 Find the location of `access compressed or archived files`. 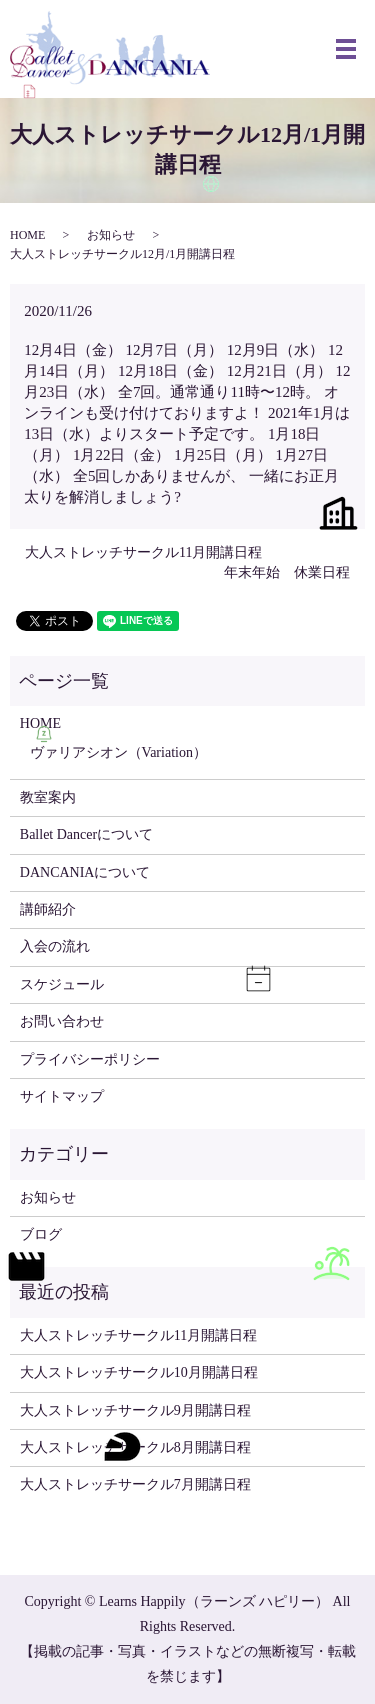

access compressed or archived files is located at coordinates (29, 91).